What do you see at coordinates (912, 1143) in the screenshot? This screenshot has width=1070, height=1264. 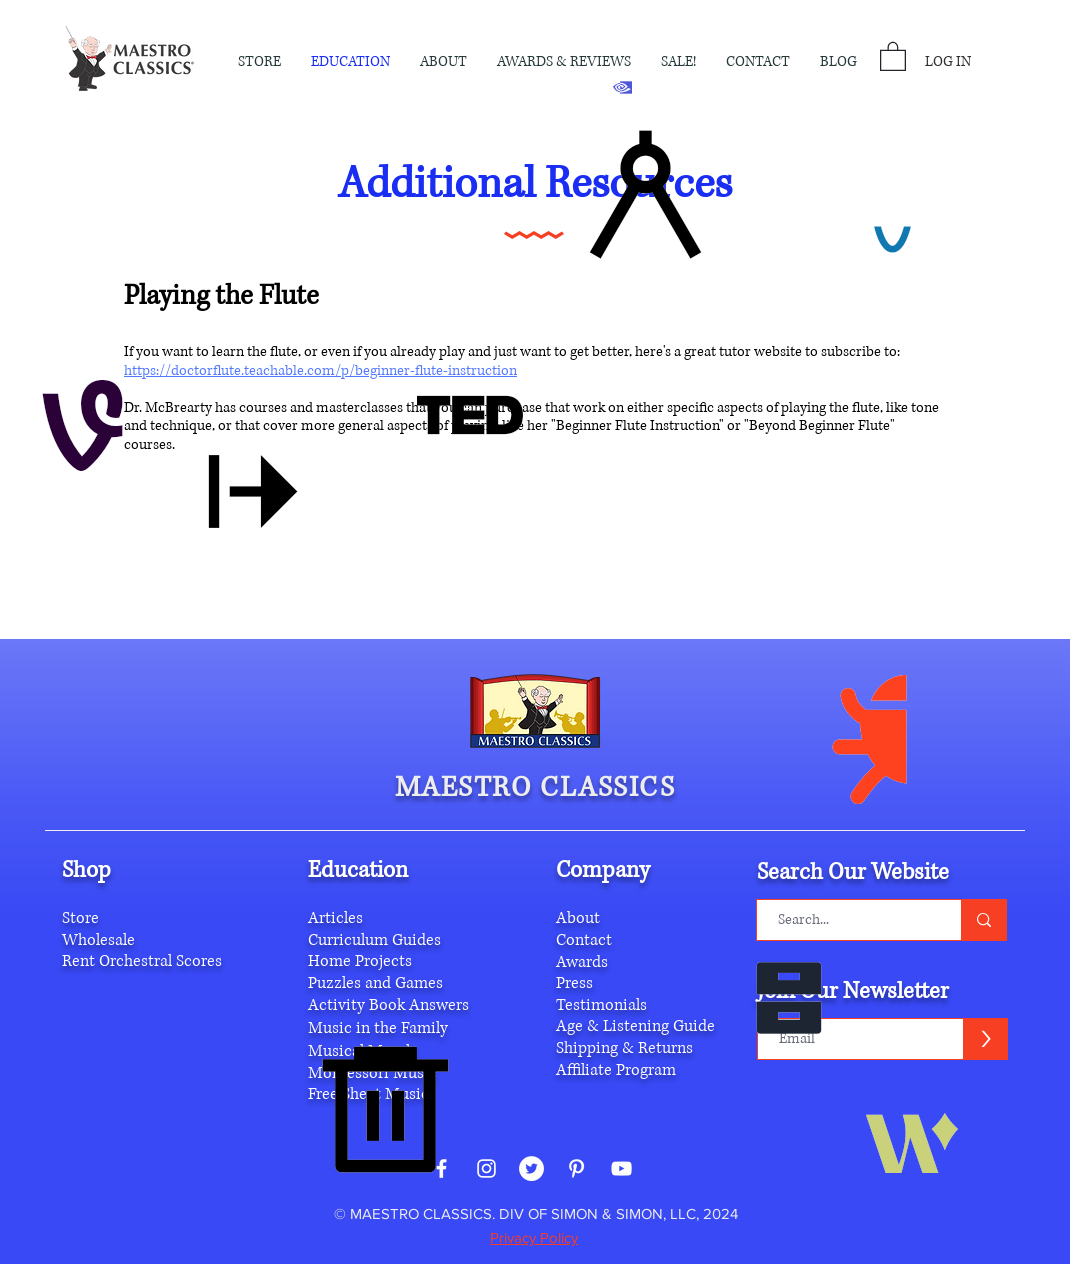 I see `open the Wish shopping app` at bounding box center [912, 1143].